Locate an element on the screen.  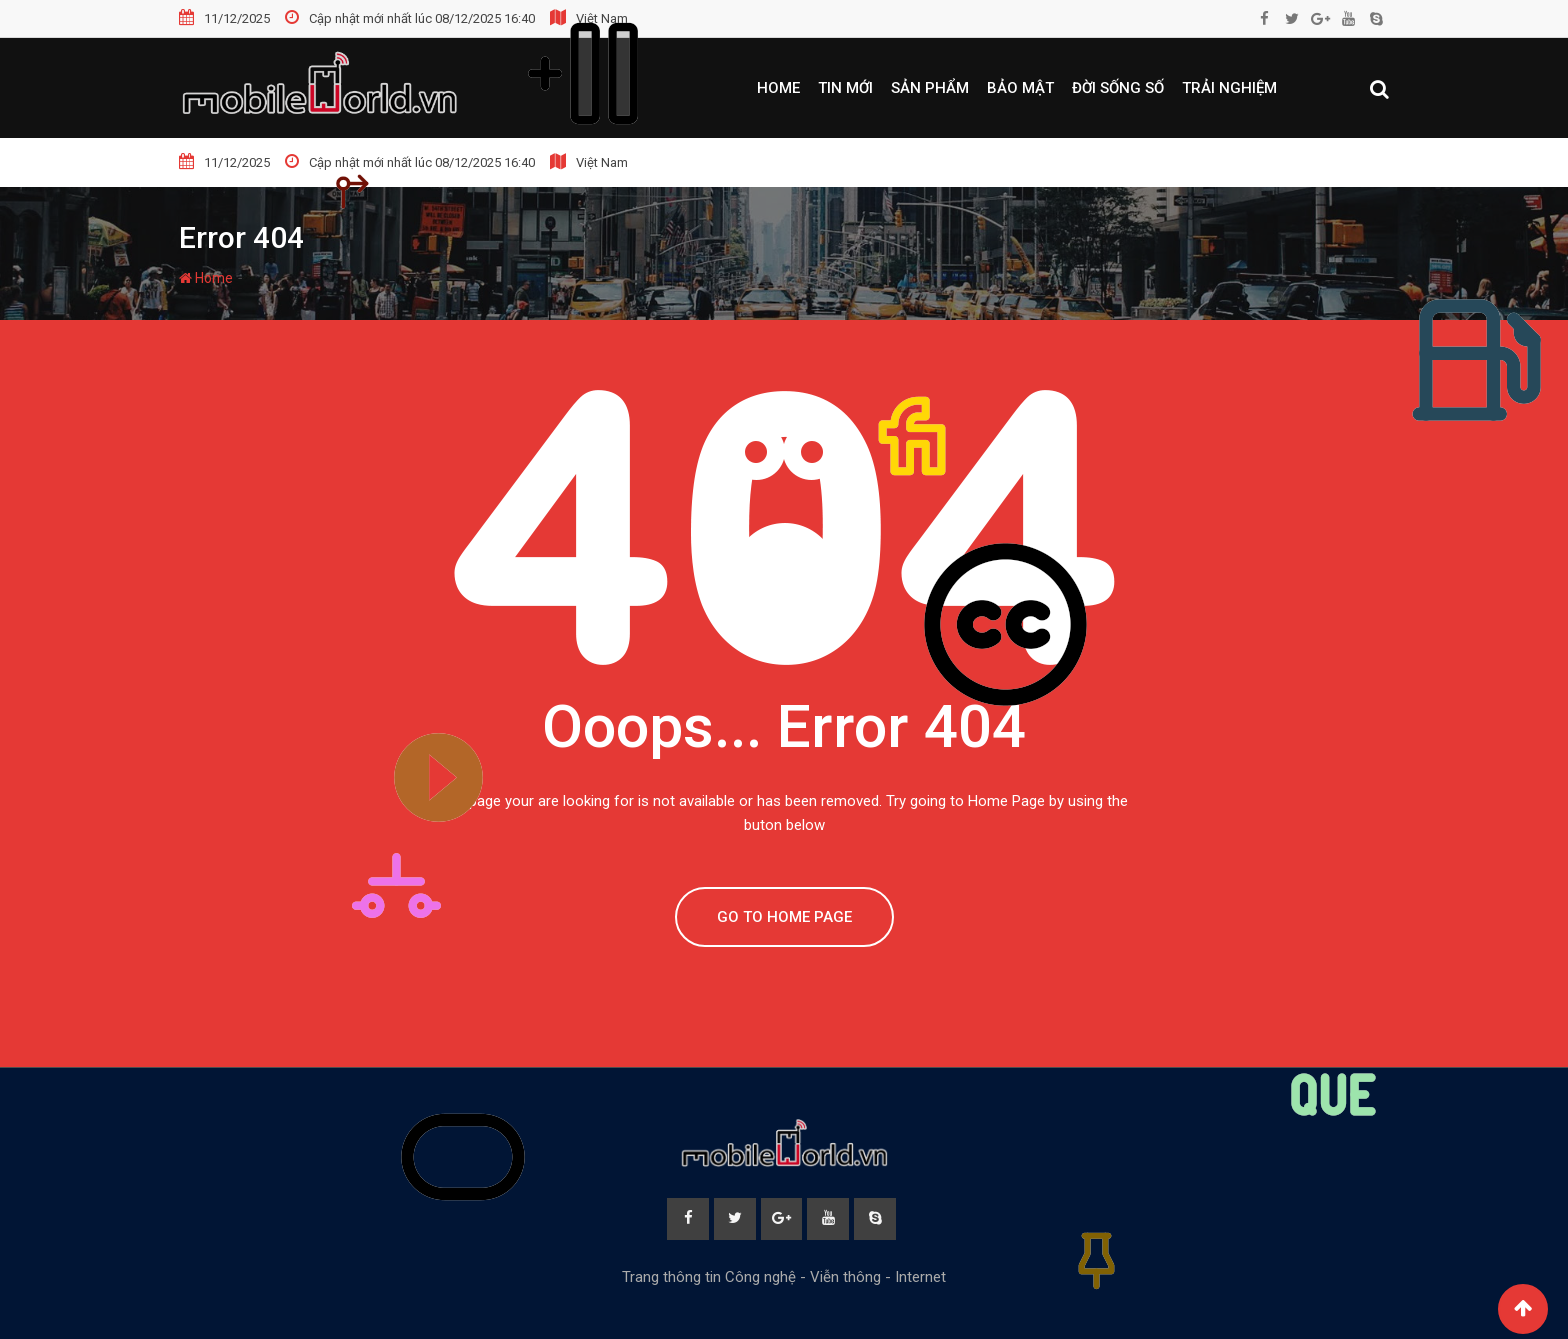
represents a pushbutton component in a circuit diagram is located at coordinates (396, 885).